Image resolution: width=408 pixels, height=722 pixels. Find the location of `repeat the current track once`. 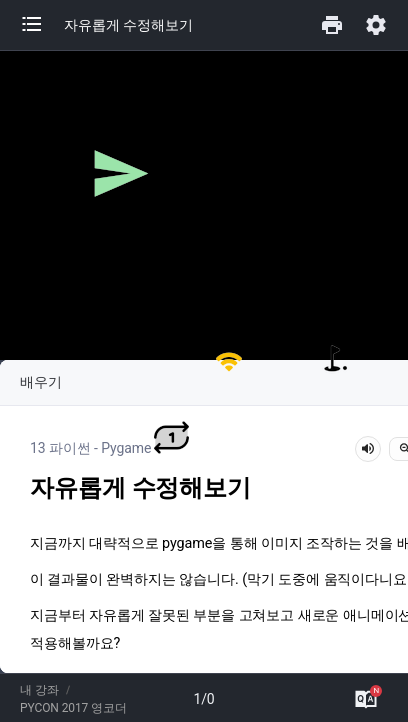

repeat the current track once is located at coordinates (171, 437).